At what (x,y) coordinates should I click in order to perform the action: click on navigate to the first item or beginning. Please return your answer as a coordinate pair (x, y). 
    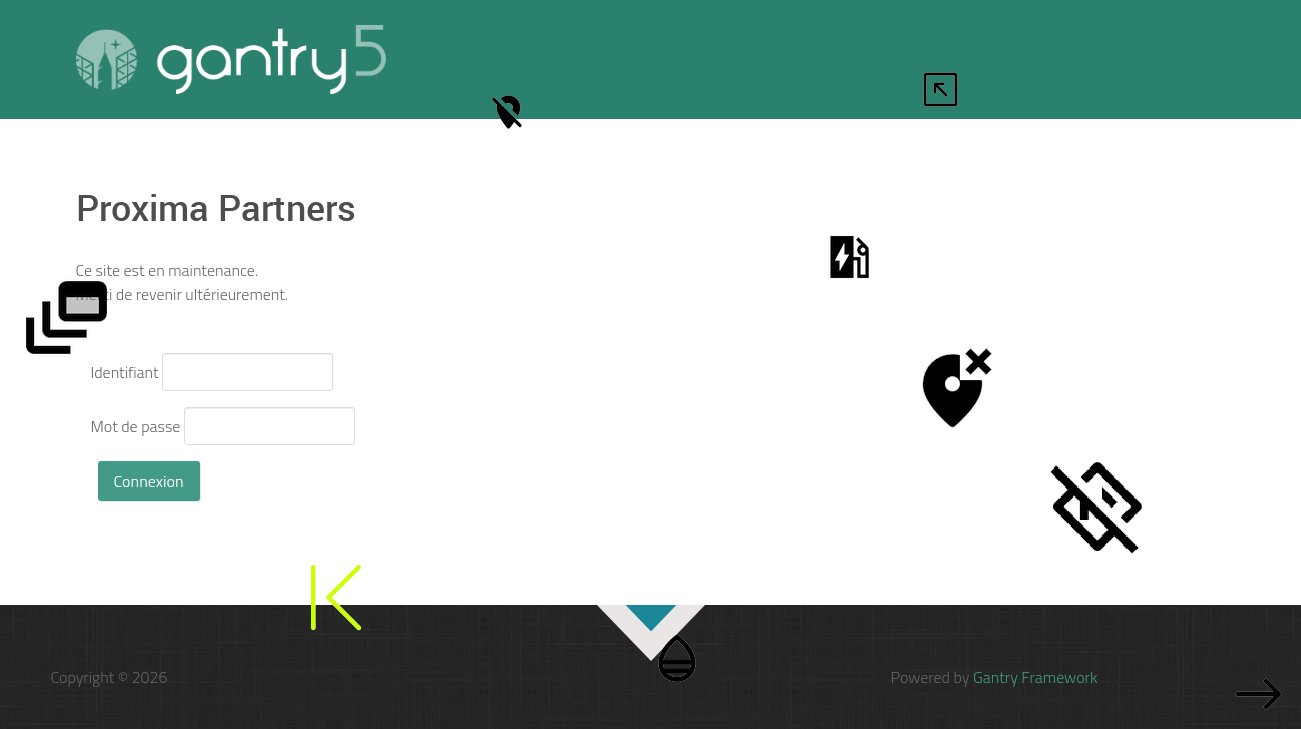
    Looking at the image, I should click on (334, 597).